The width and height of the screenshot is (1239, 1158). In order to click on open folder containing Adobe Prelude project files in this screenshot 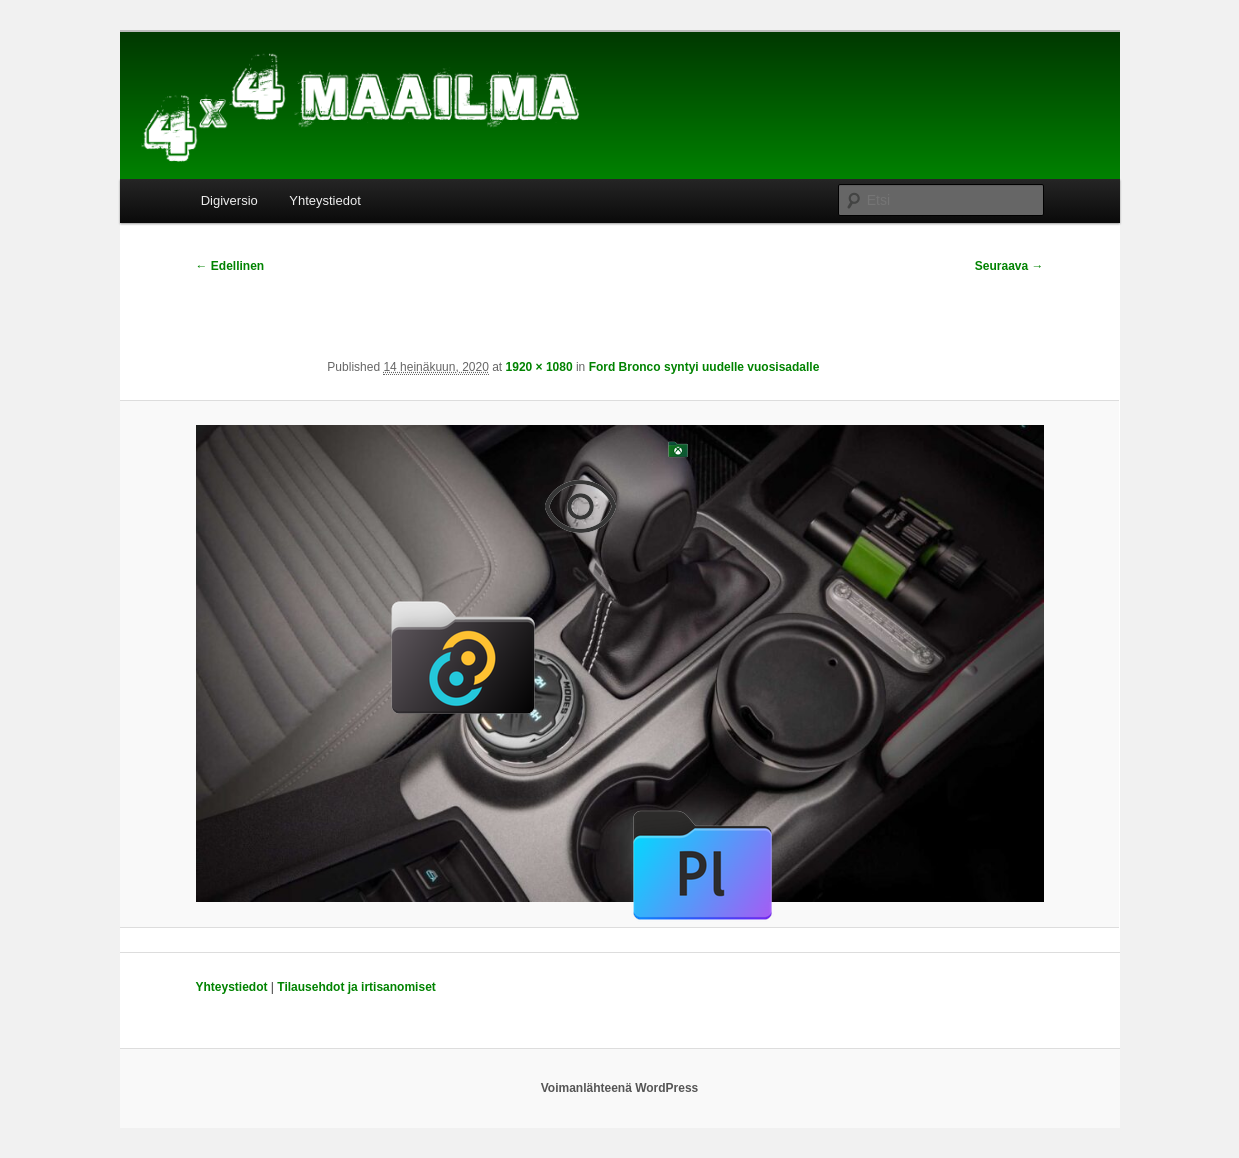, I will do `click(702, 869)`.